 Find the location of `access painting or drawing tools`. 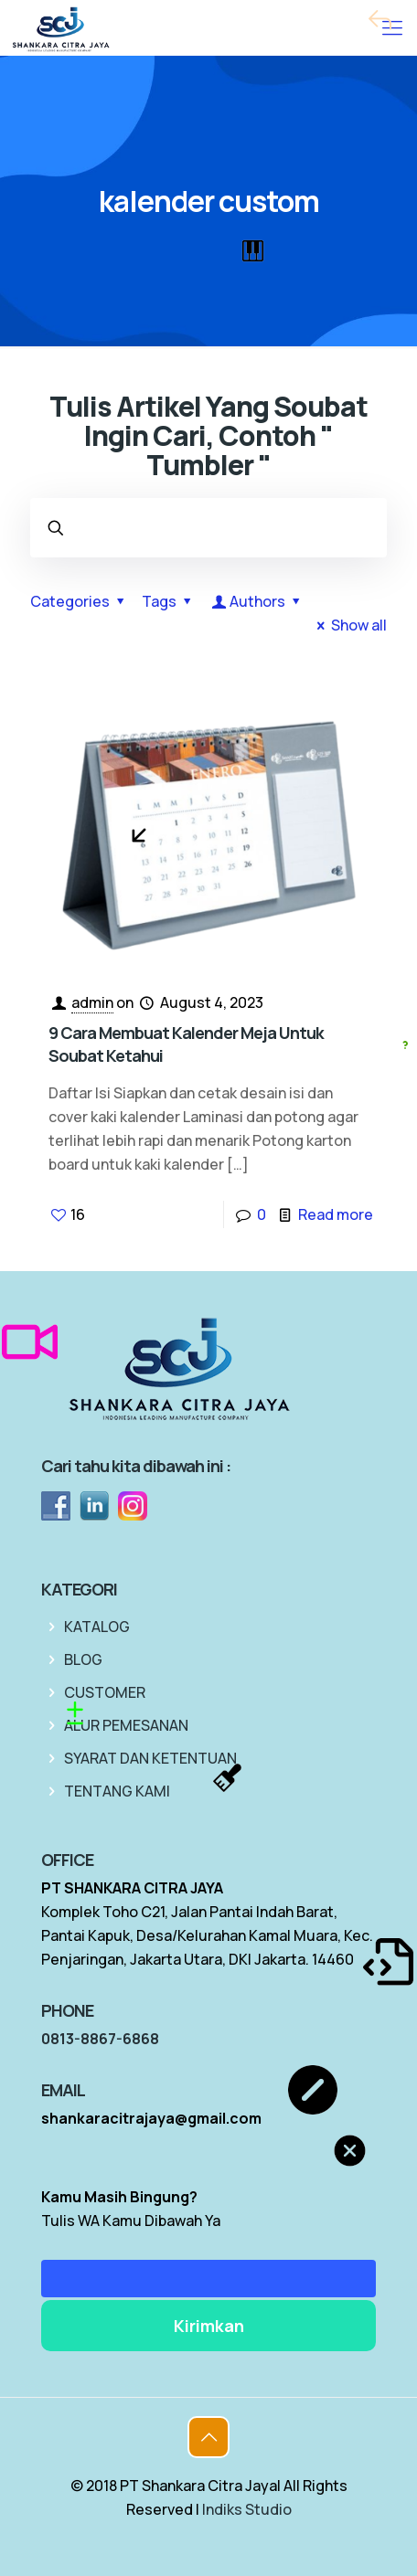

access painting or drawing tools is located at coordinates (228, 1777).